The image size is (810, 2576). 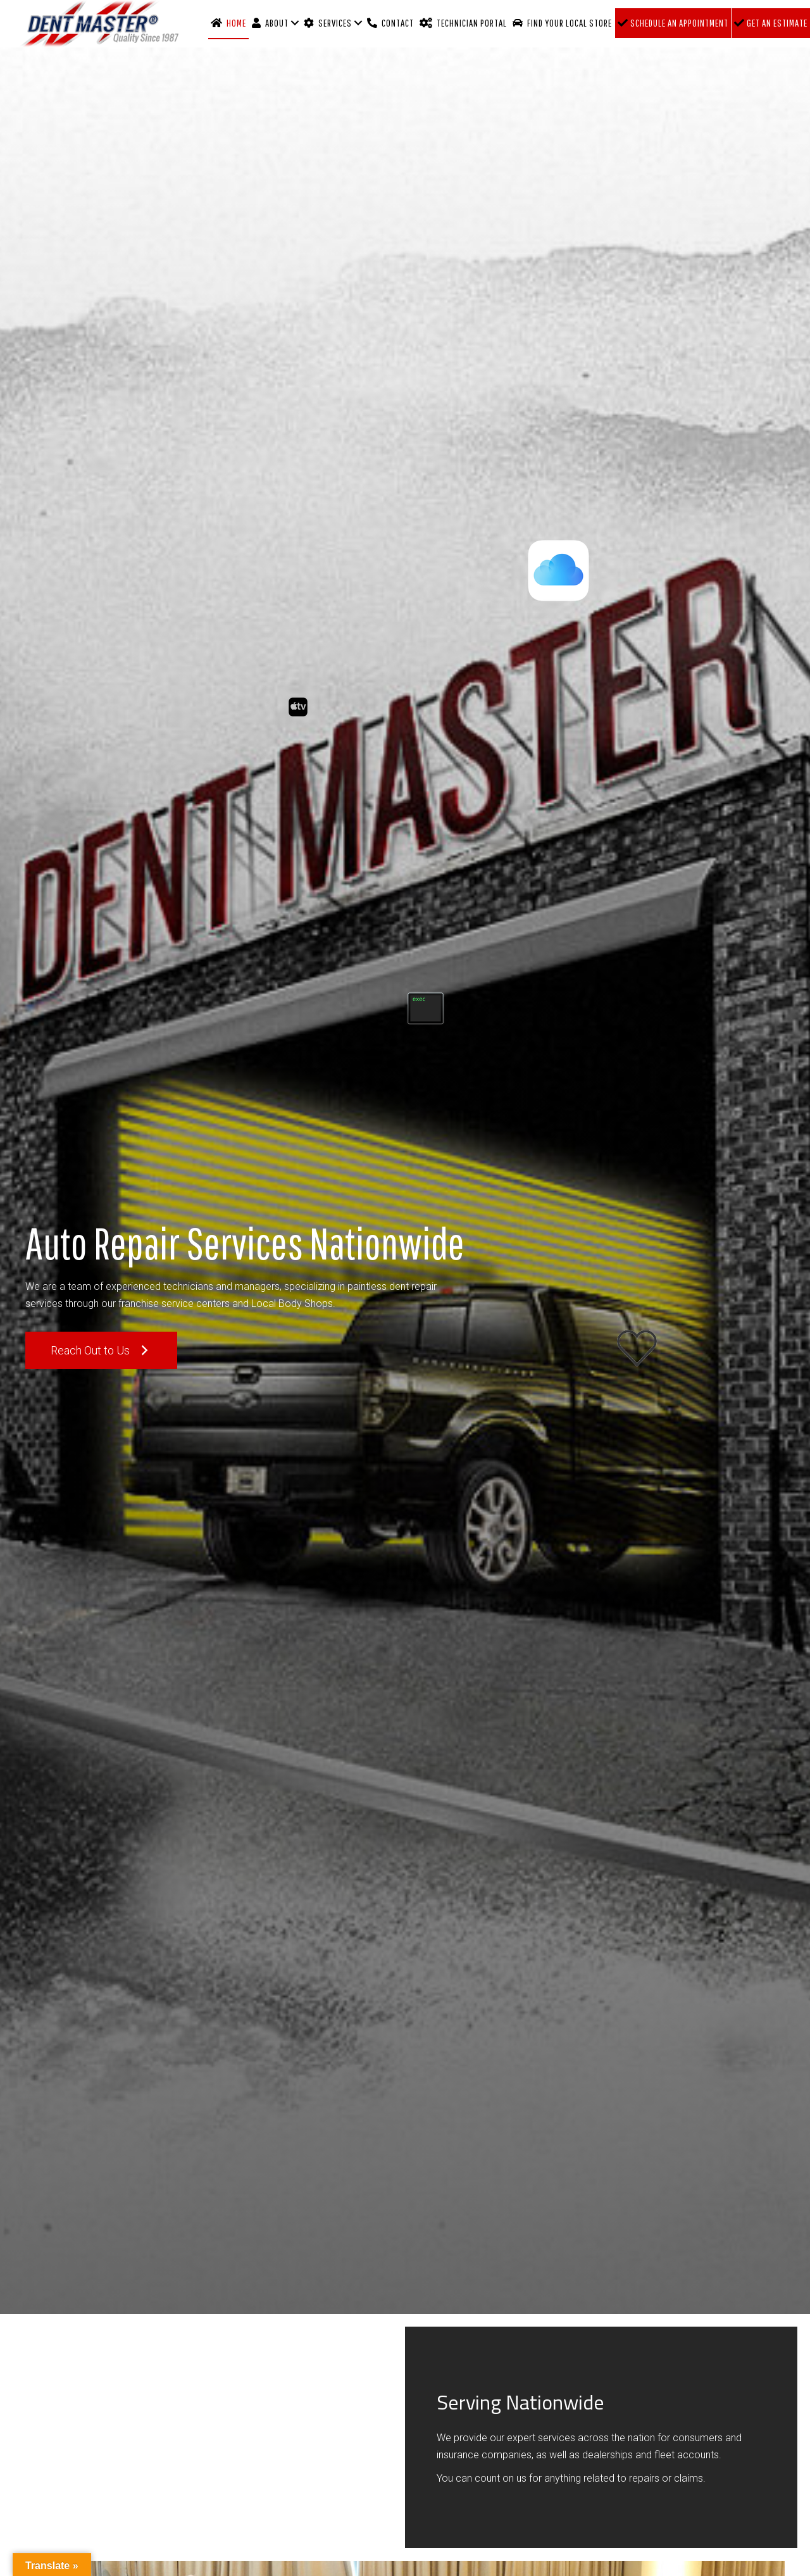 I want to click on access Apple TV app or device, so click(x=298, y=707).